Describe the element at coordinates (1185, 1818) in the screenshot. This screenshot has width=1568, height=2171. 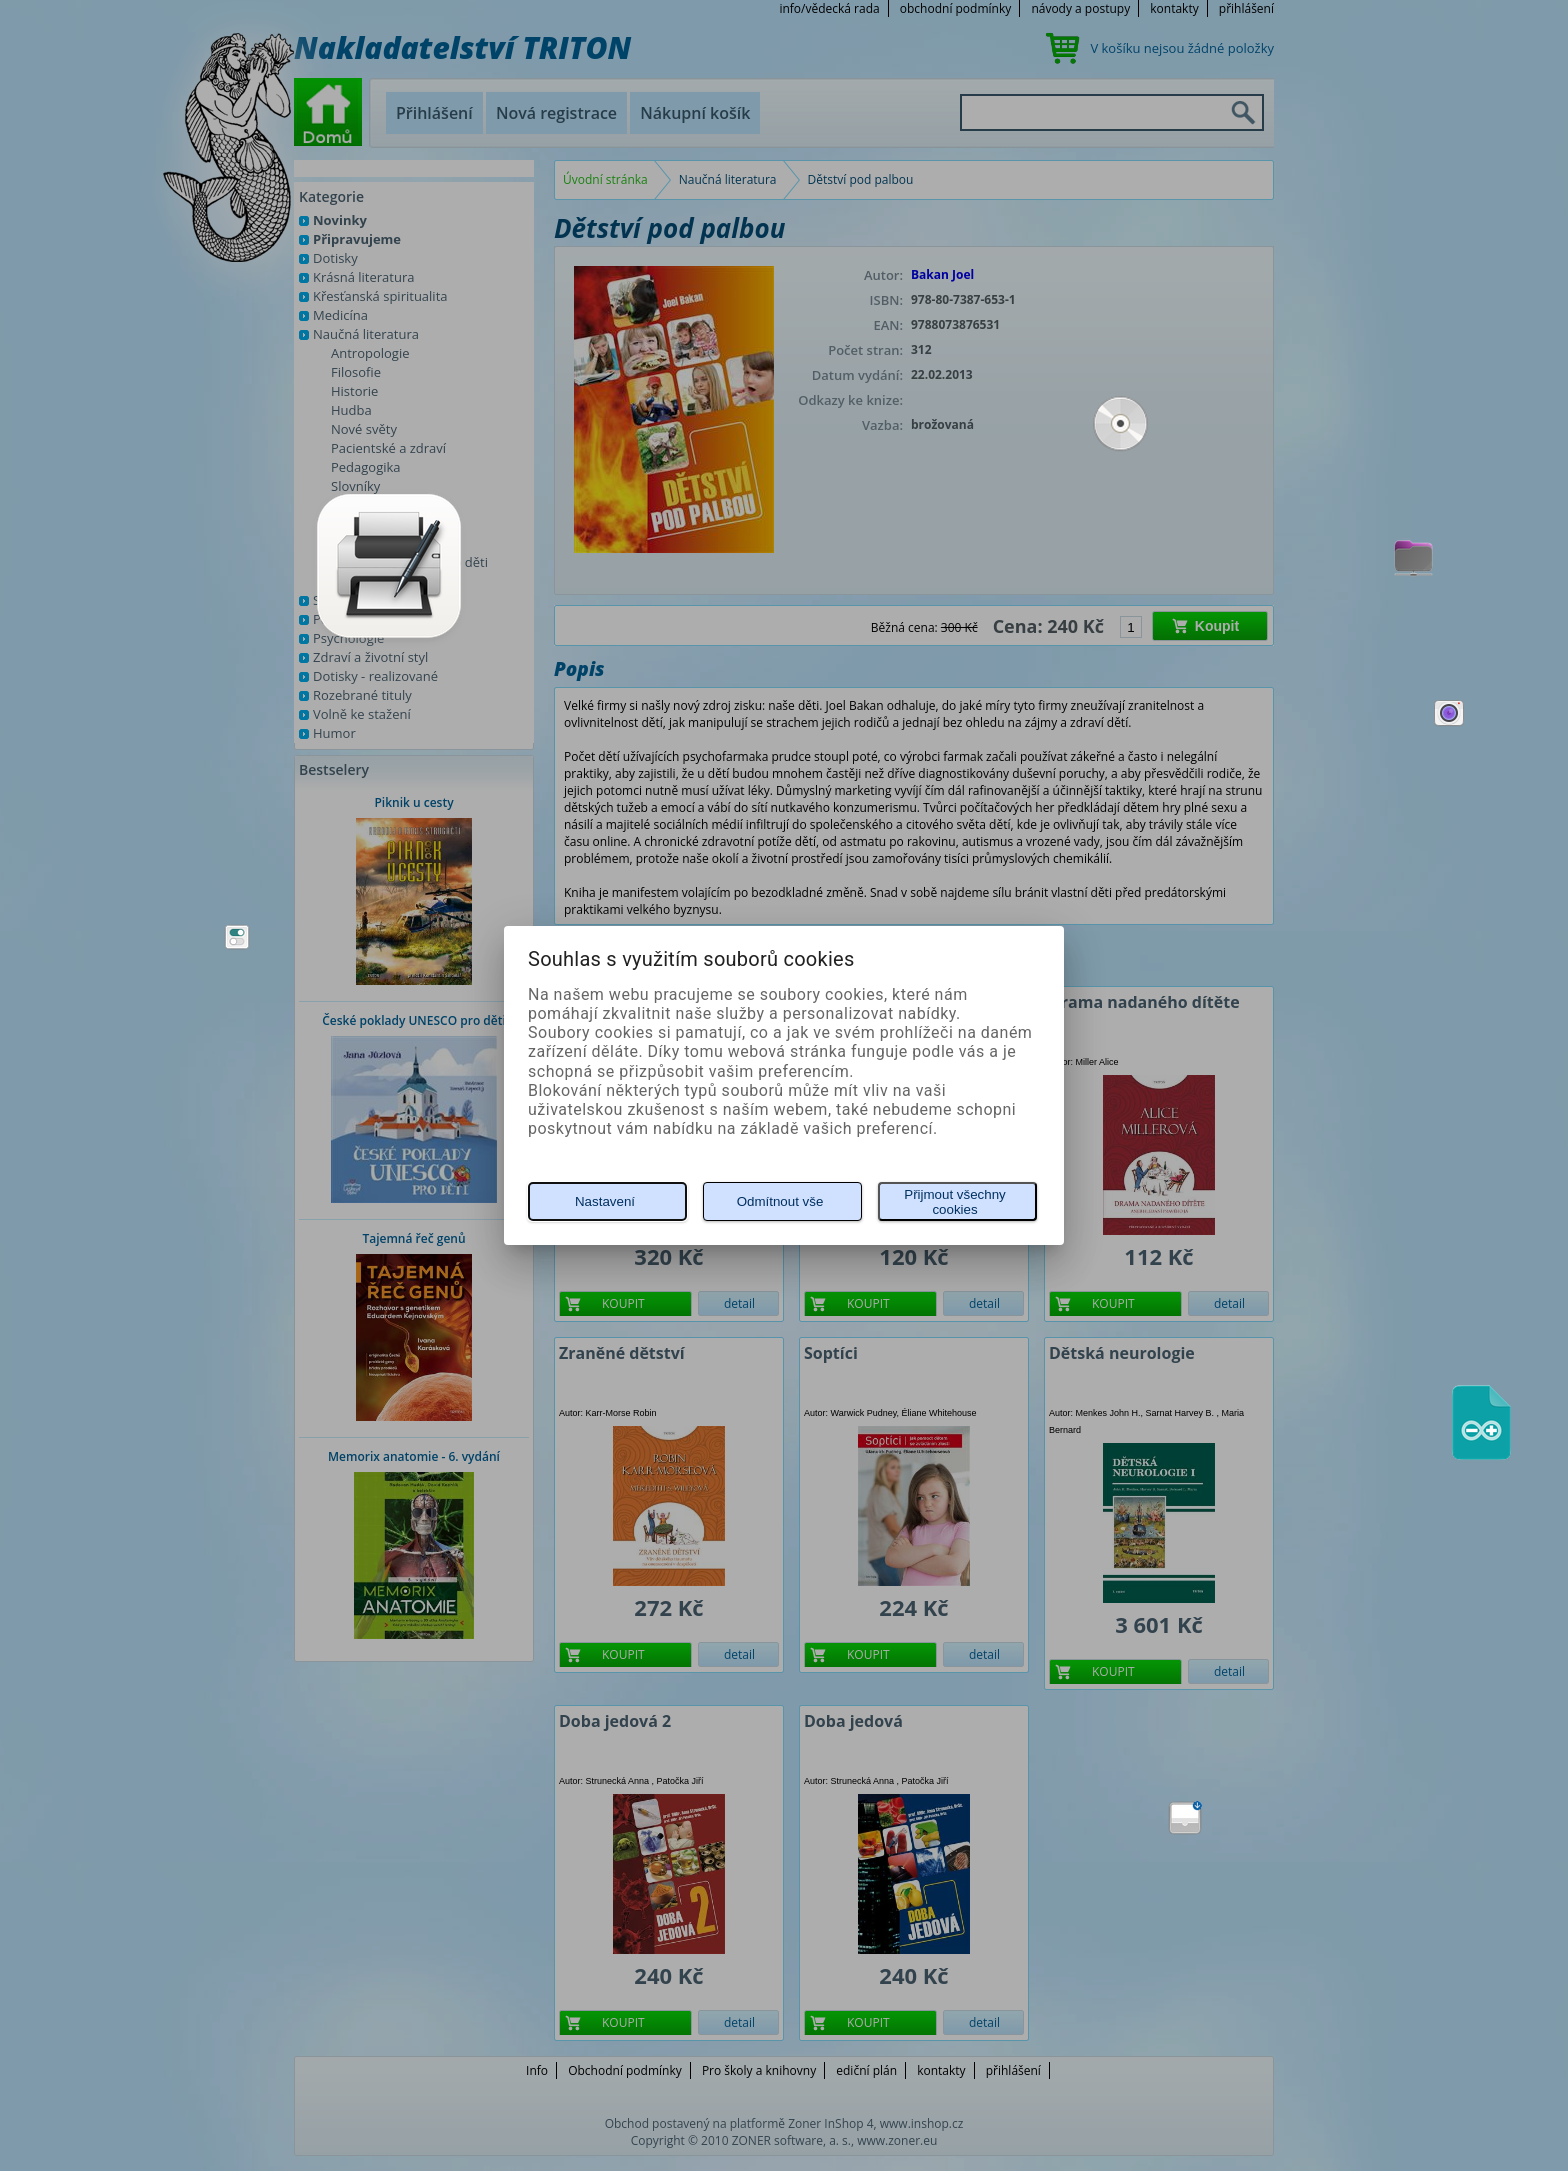
I see `open your email inbox` at that location.